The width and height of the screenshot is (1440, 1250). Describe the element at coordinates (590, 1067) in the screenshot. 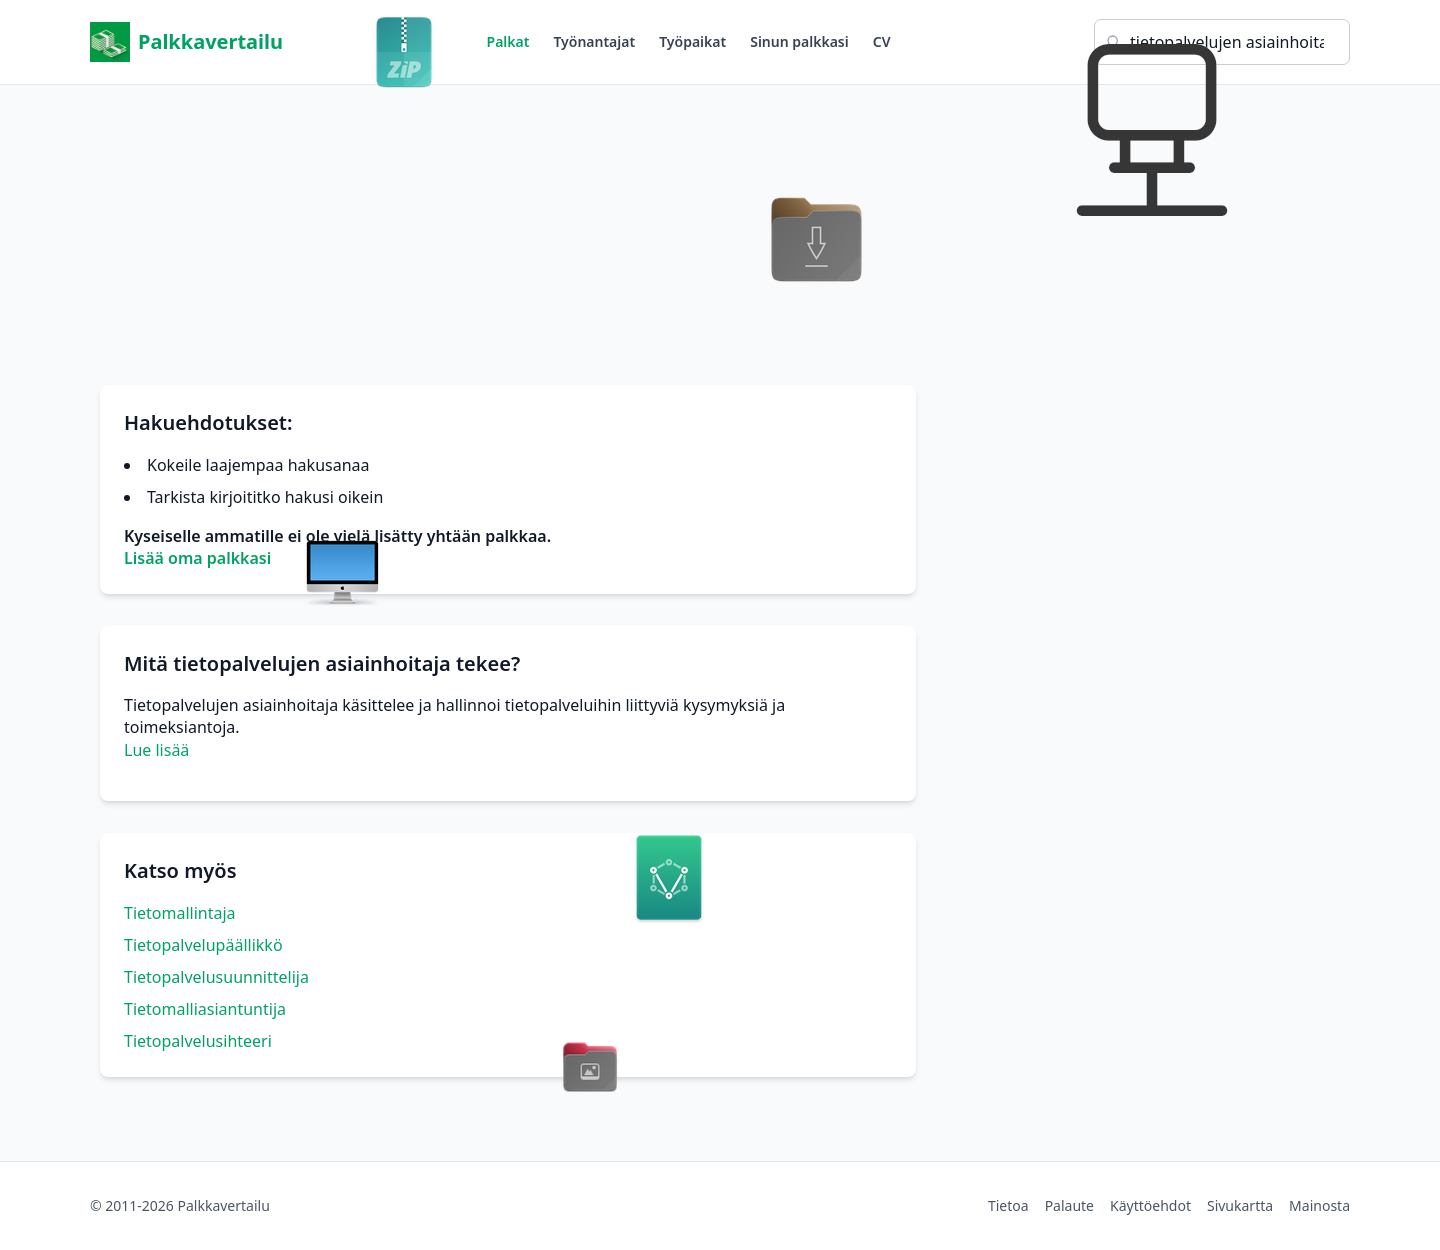

I see `open your pictures folder` at that location.